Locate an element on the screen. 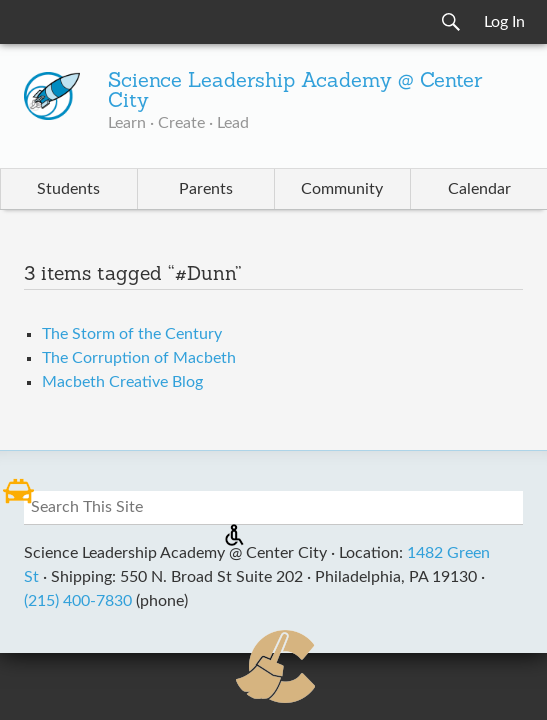  open CCleaner application is located at coordinates (275, 666).